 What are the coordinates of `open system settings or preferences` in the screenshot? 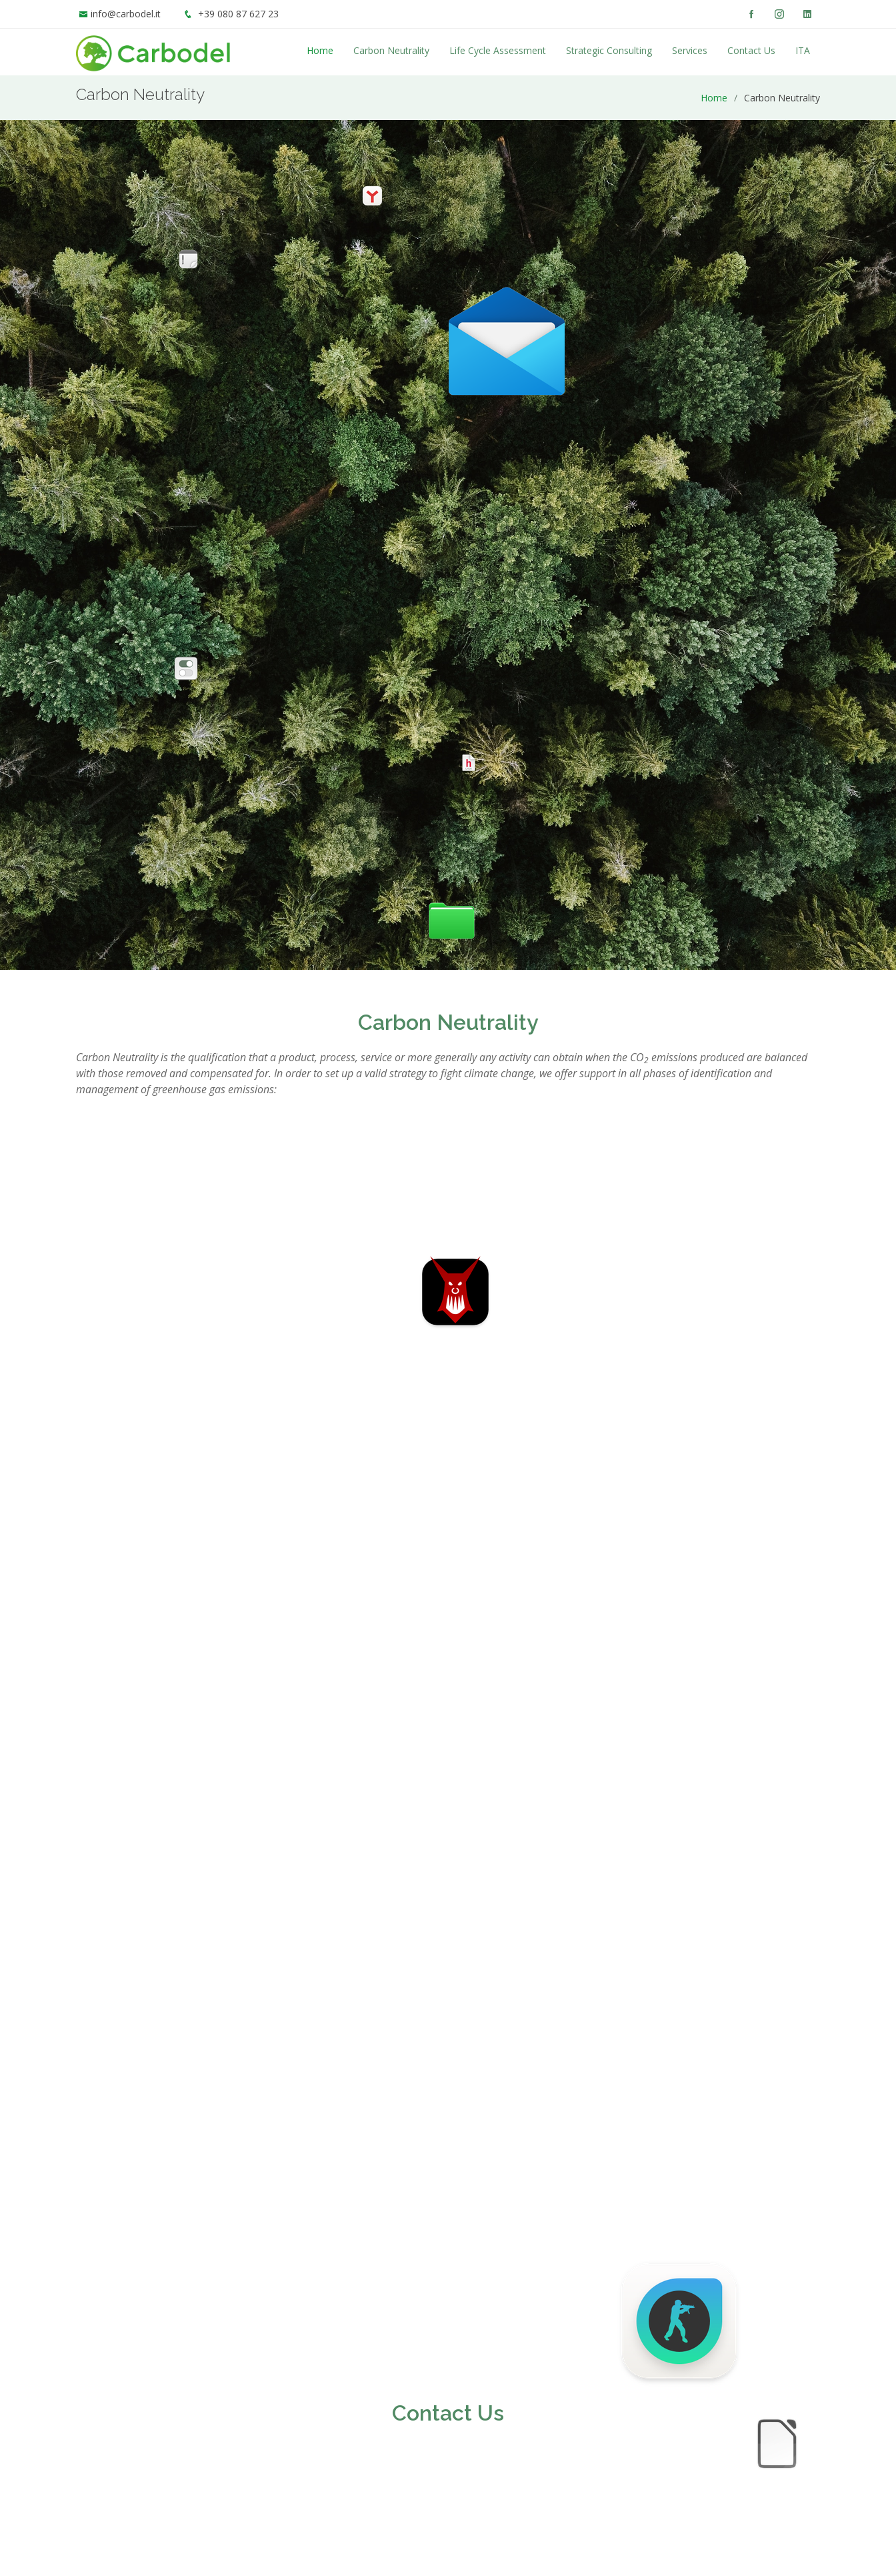 It's located at (186, 668).